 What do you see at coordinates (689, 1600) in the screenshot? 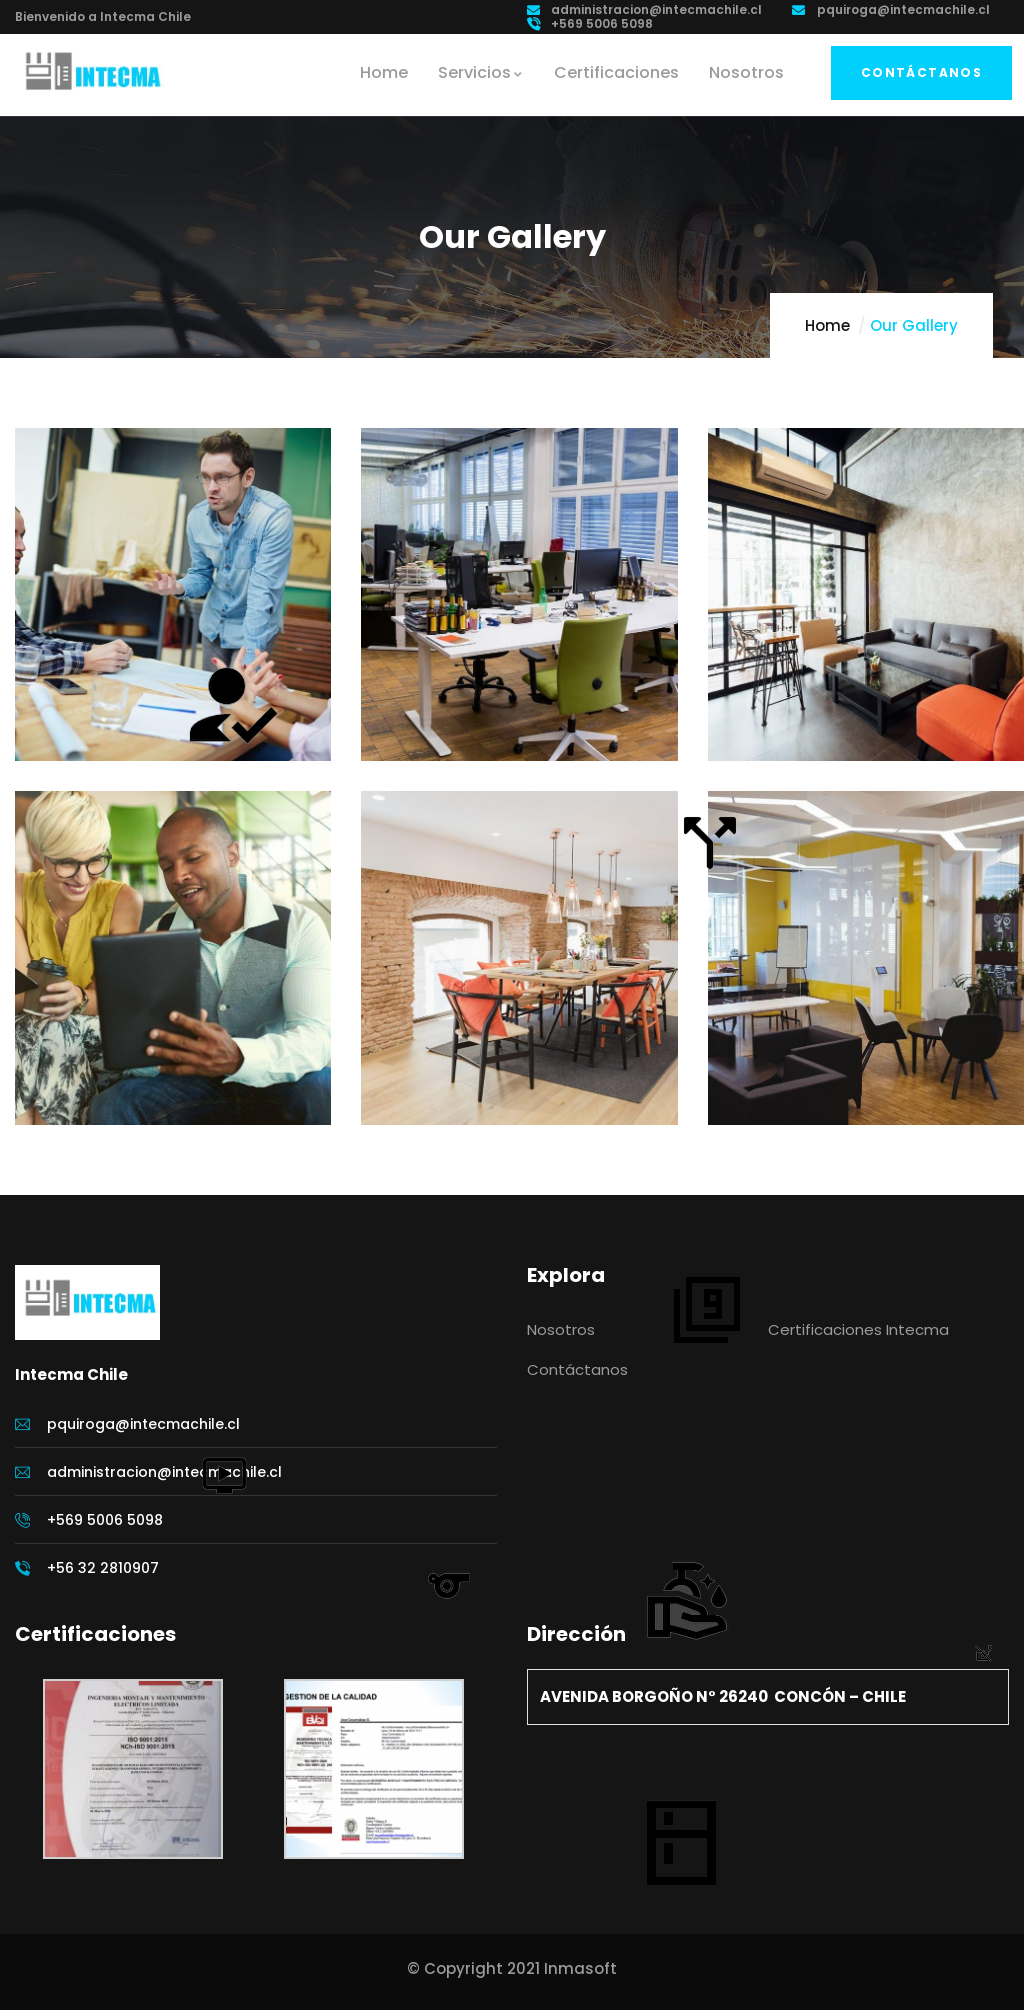
I see `hand washing or hygiene reminder` at bounding box center [689, 1600].